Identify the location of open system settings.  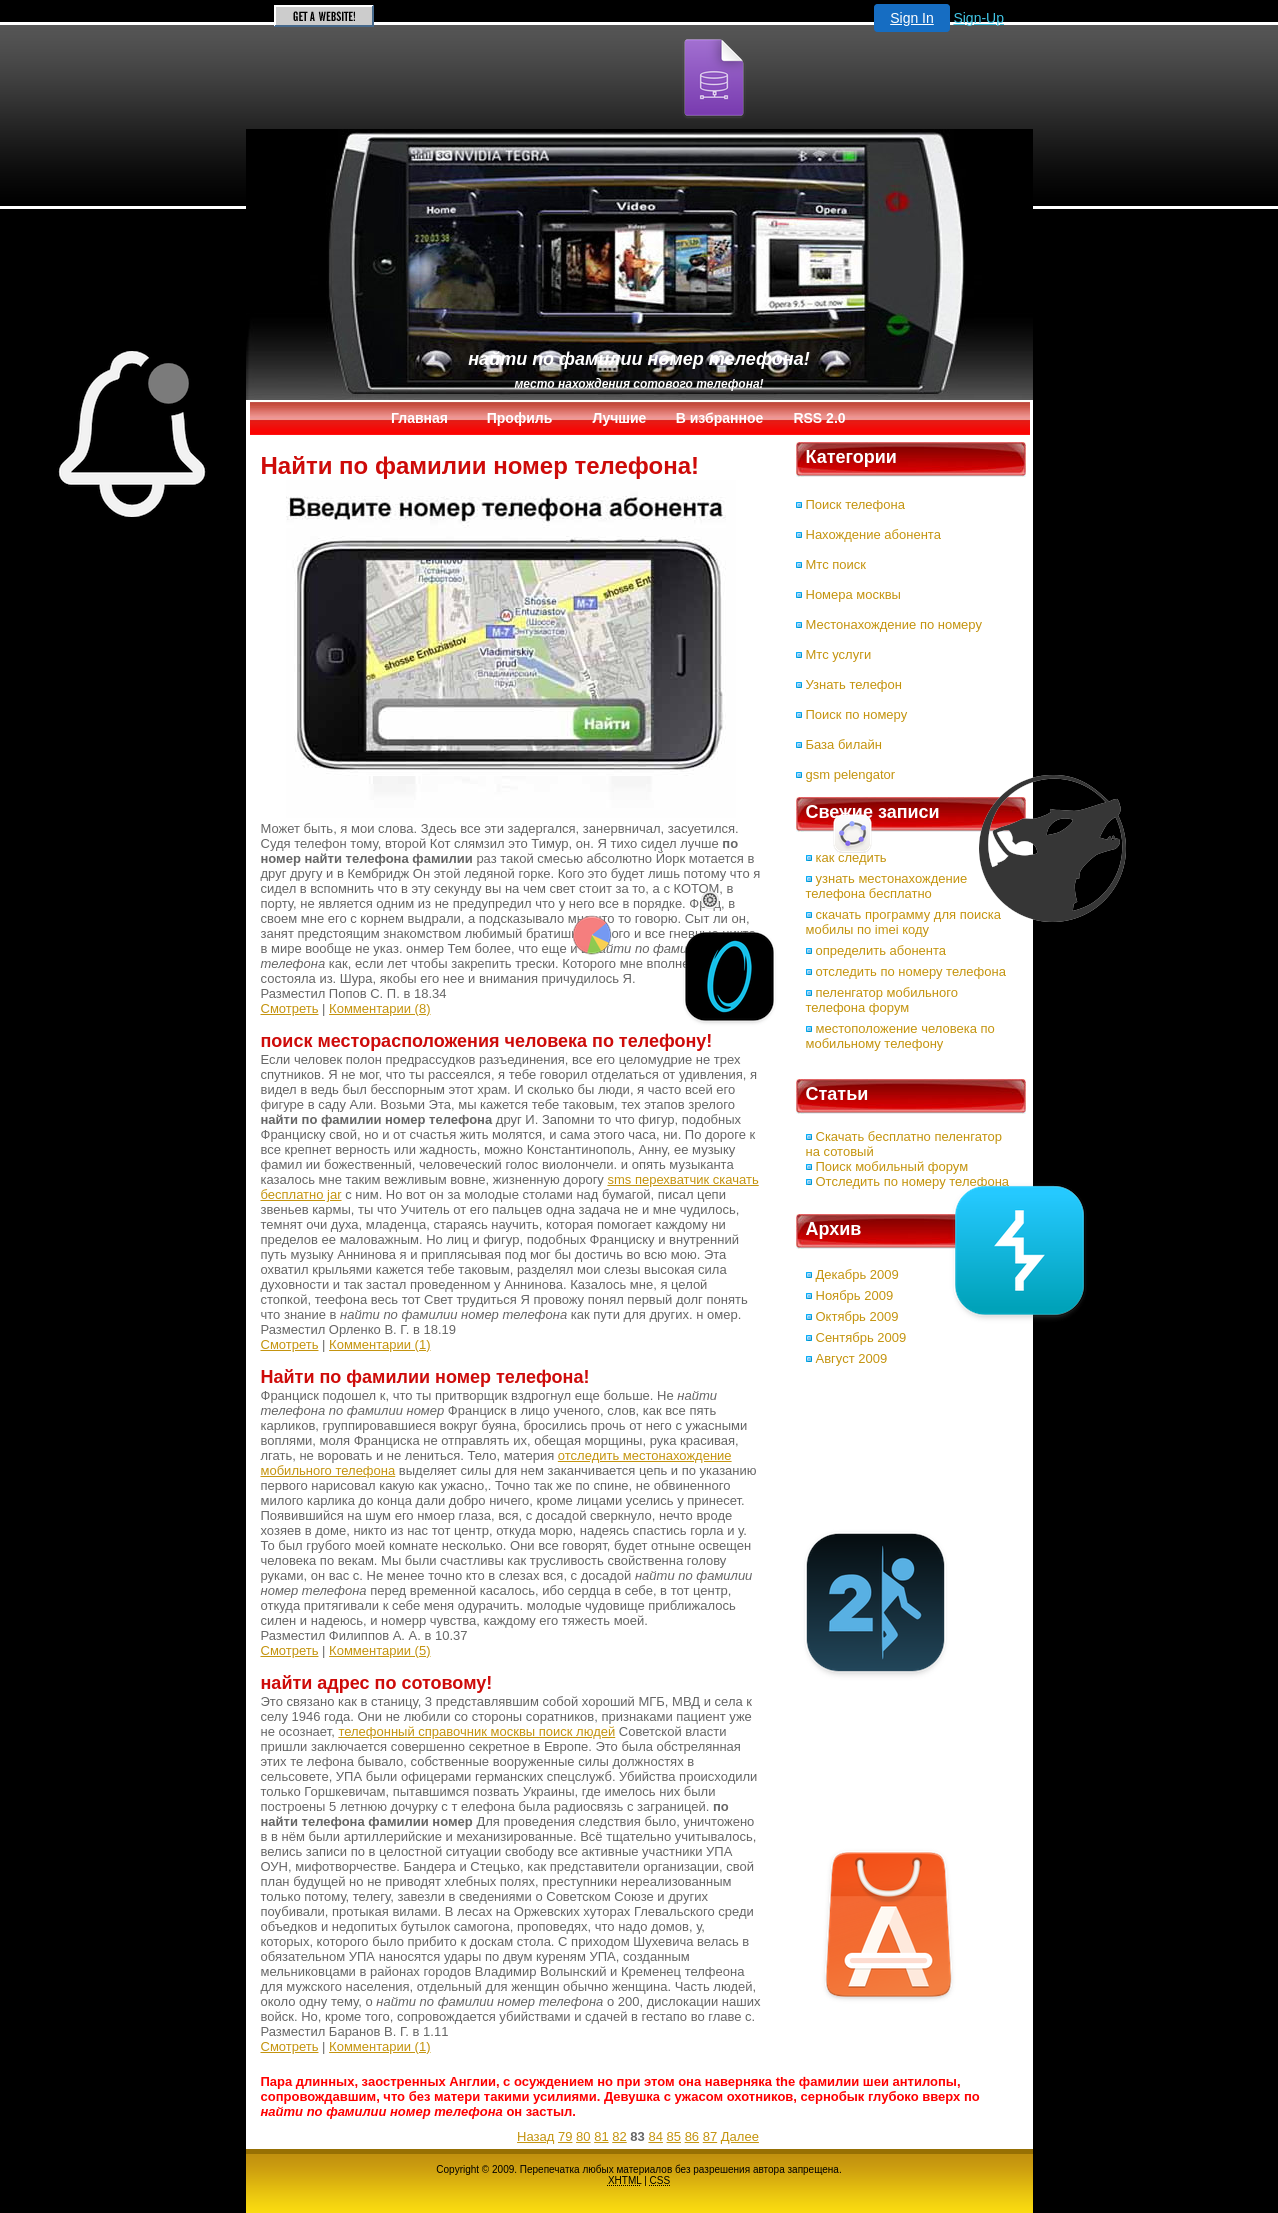
(710, 900).